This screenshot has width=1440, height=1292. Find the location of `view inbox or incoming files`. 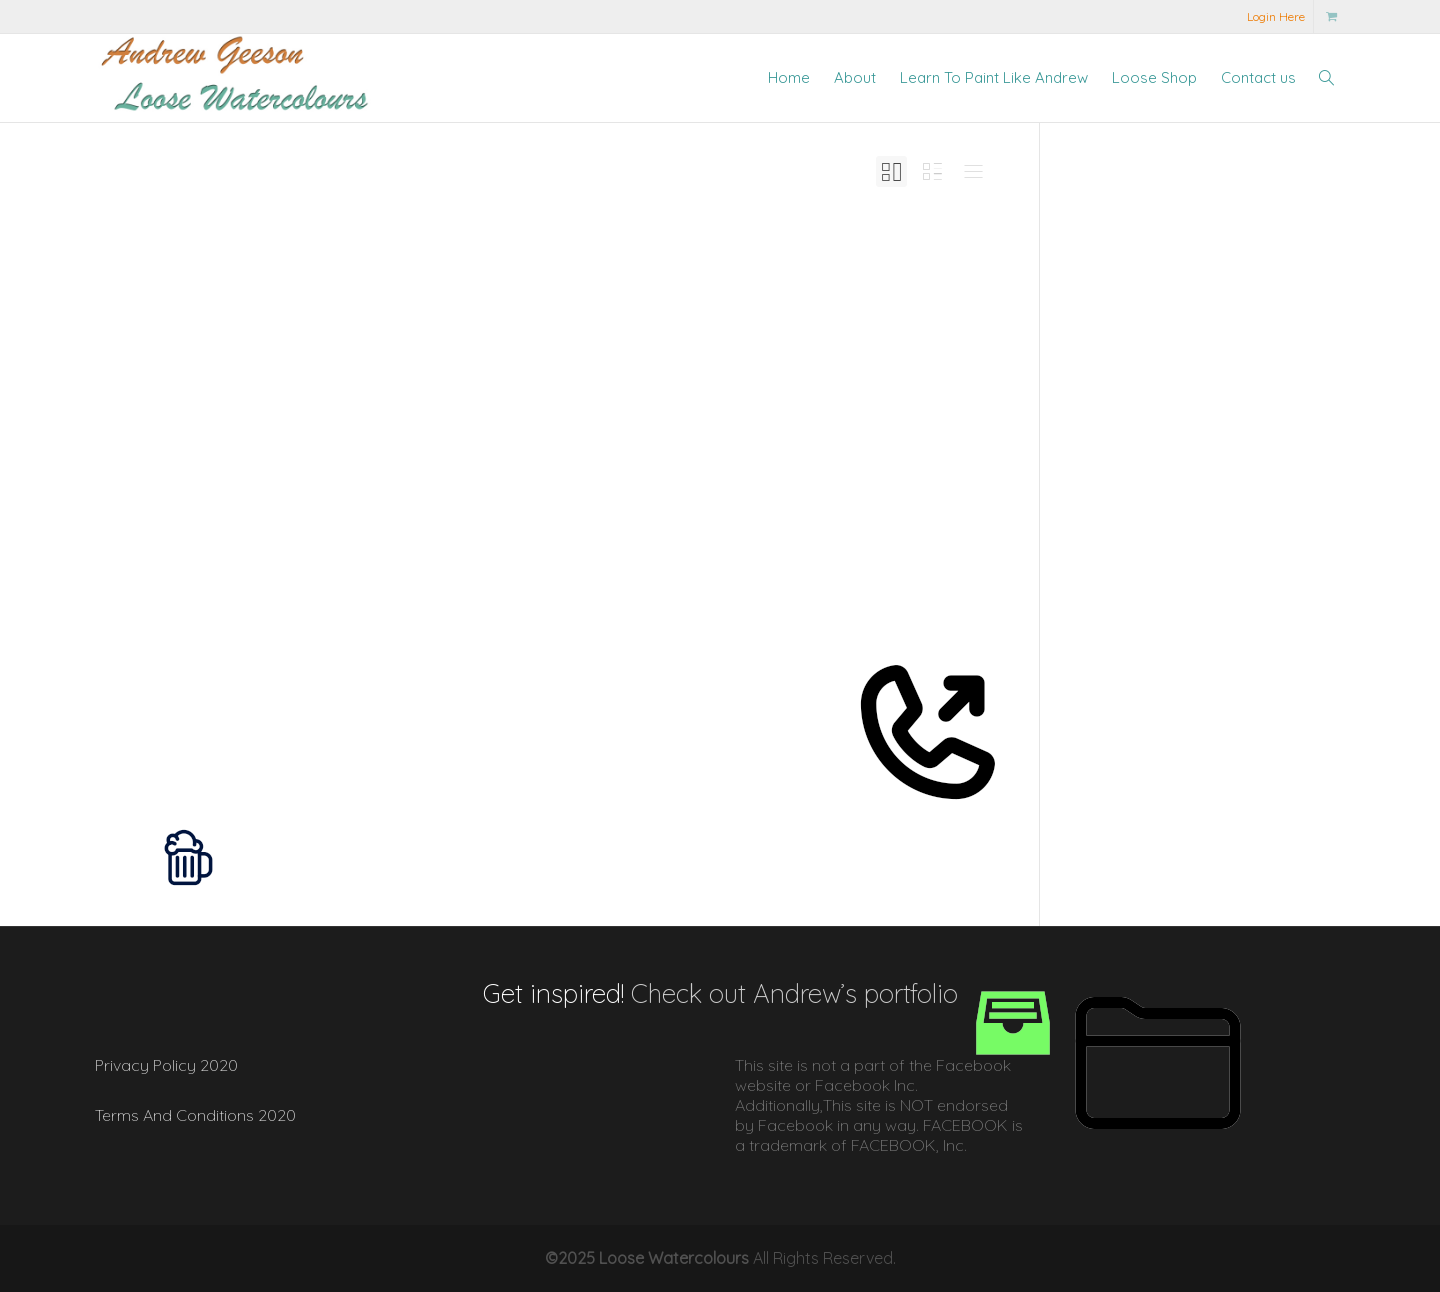

view inbox or incoming files is located at coordinates (1013, 1023).